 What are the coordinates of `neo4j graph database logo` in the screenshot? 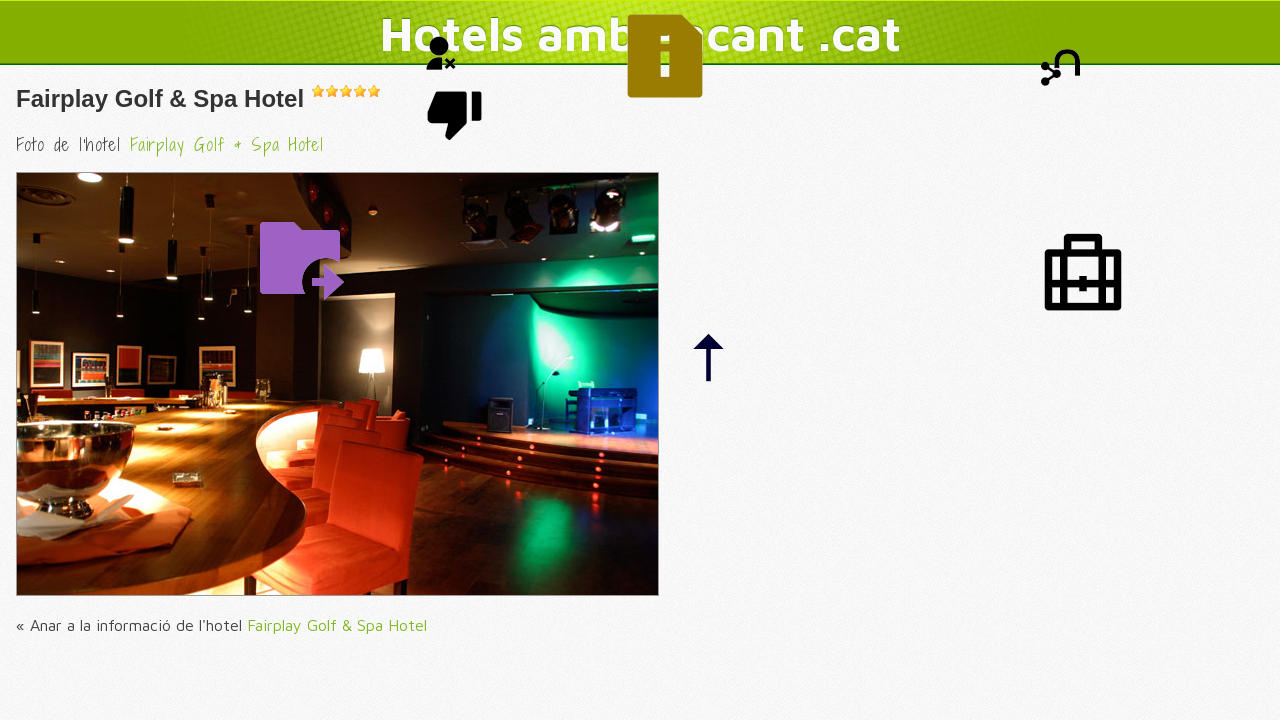 It's located at (1060, 67).